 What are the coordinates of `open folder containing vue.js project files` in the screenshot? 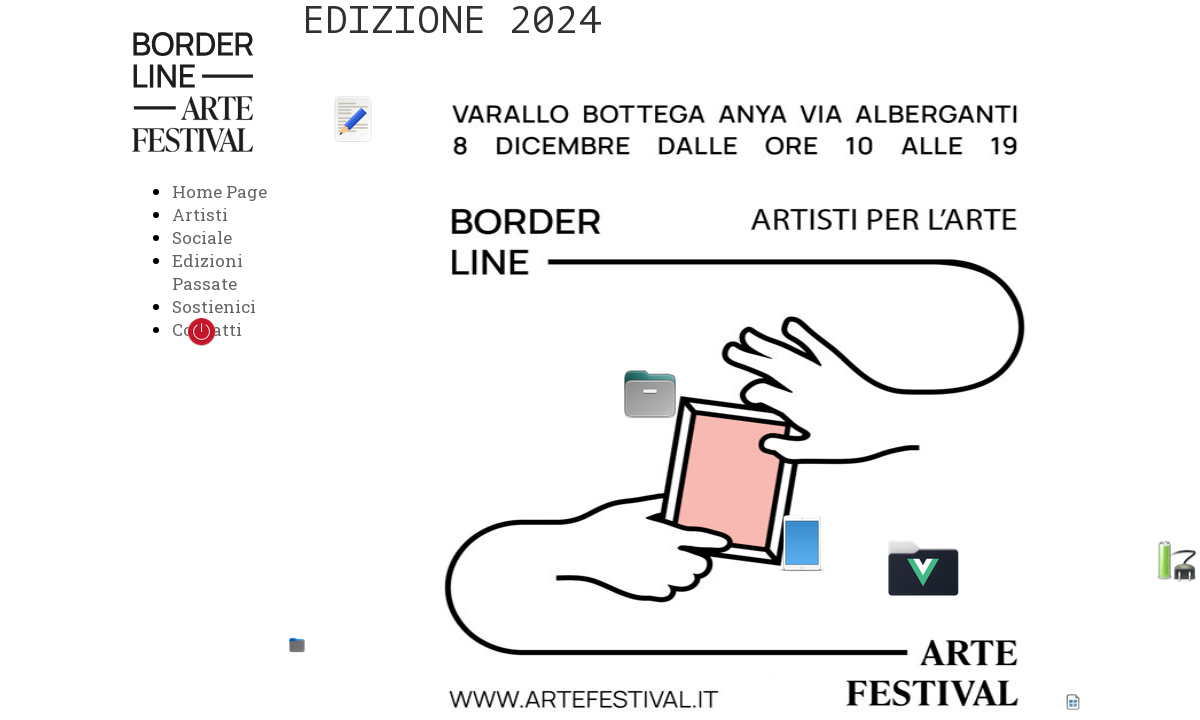 It's located at (923, 570).